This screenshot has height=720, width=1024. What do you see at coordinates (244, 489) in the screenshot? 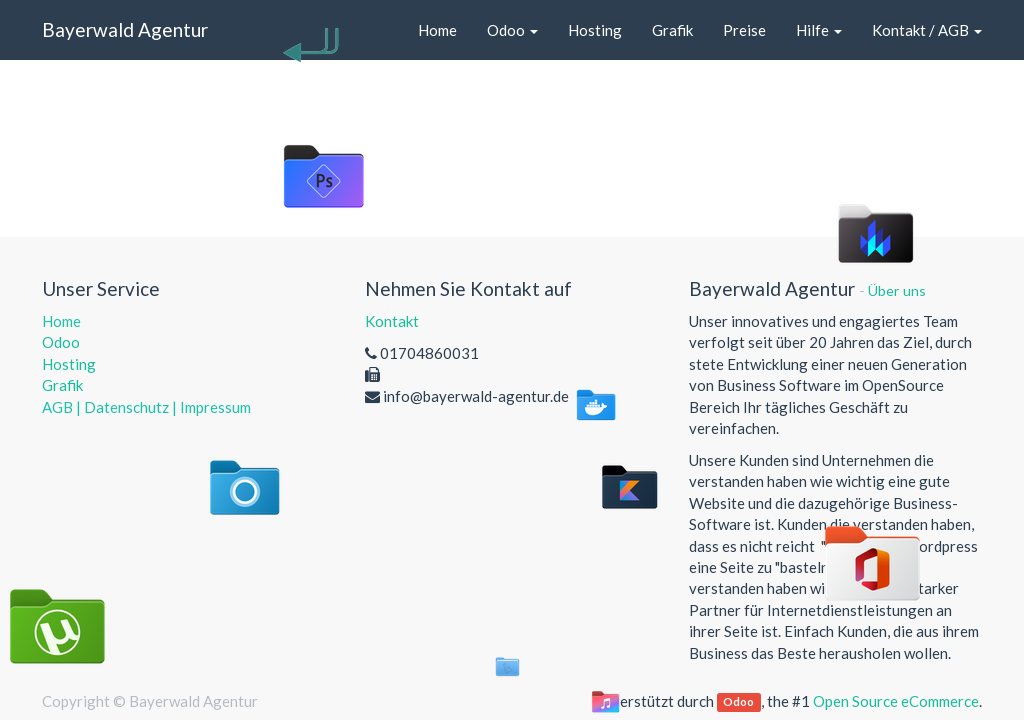
I see `open cortana-related files folder` at bounding box center [244, 489].